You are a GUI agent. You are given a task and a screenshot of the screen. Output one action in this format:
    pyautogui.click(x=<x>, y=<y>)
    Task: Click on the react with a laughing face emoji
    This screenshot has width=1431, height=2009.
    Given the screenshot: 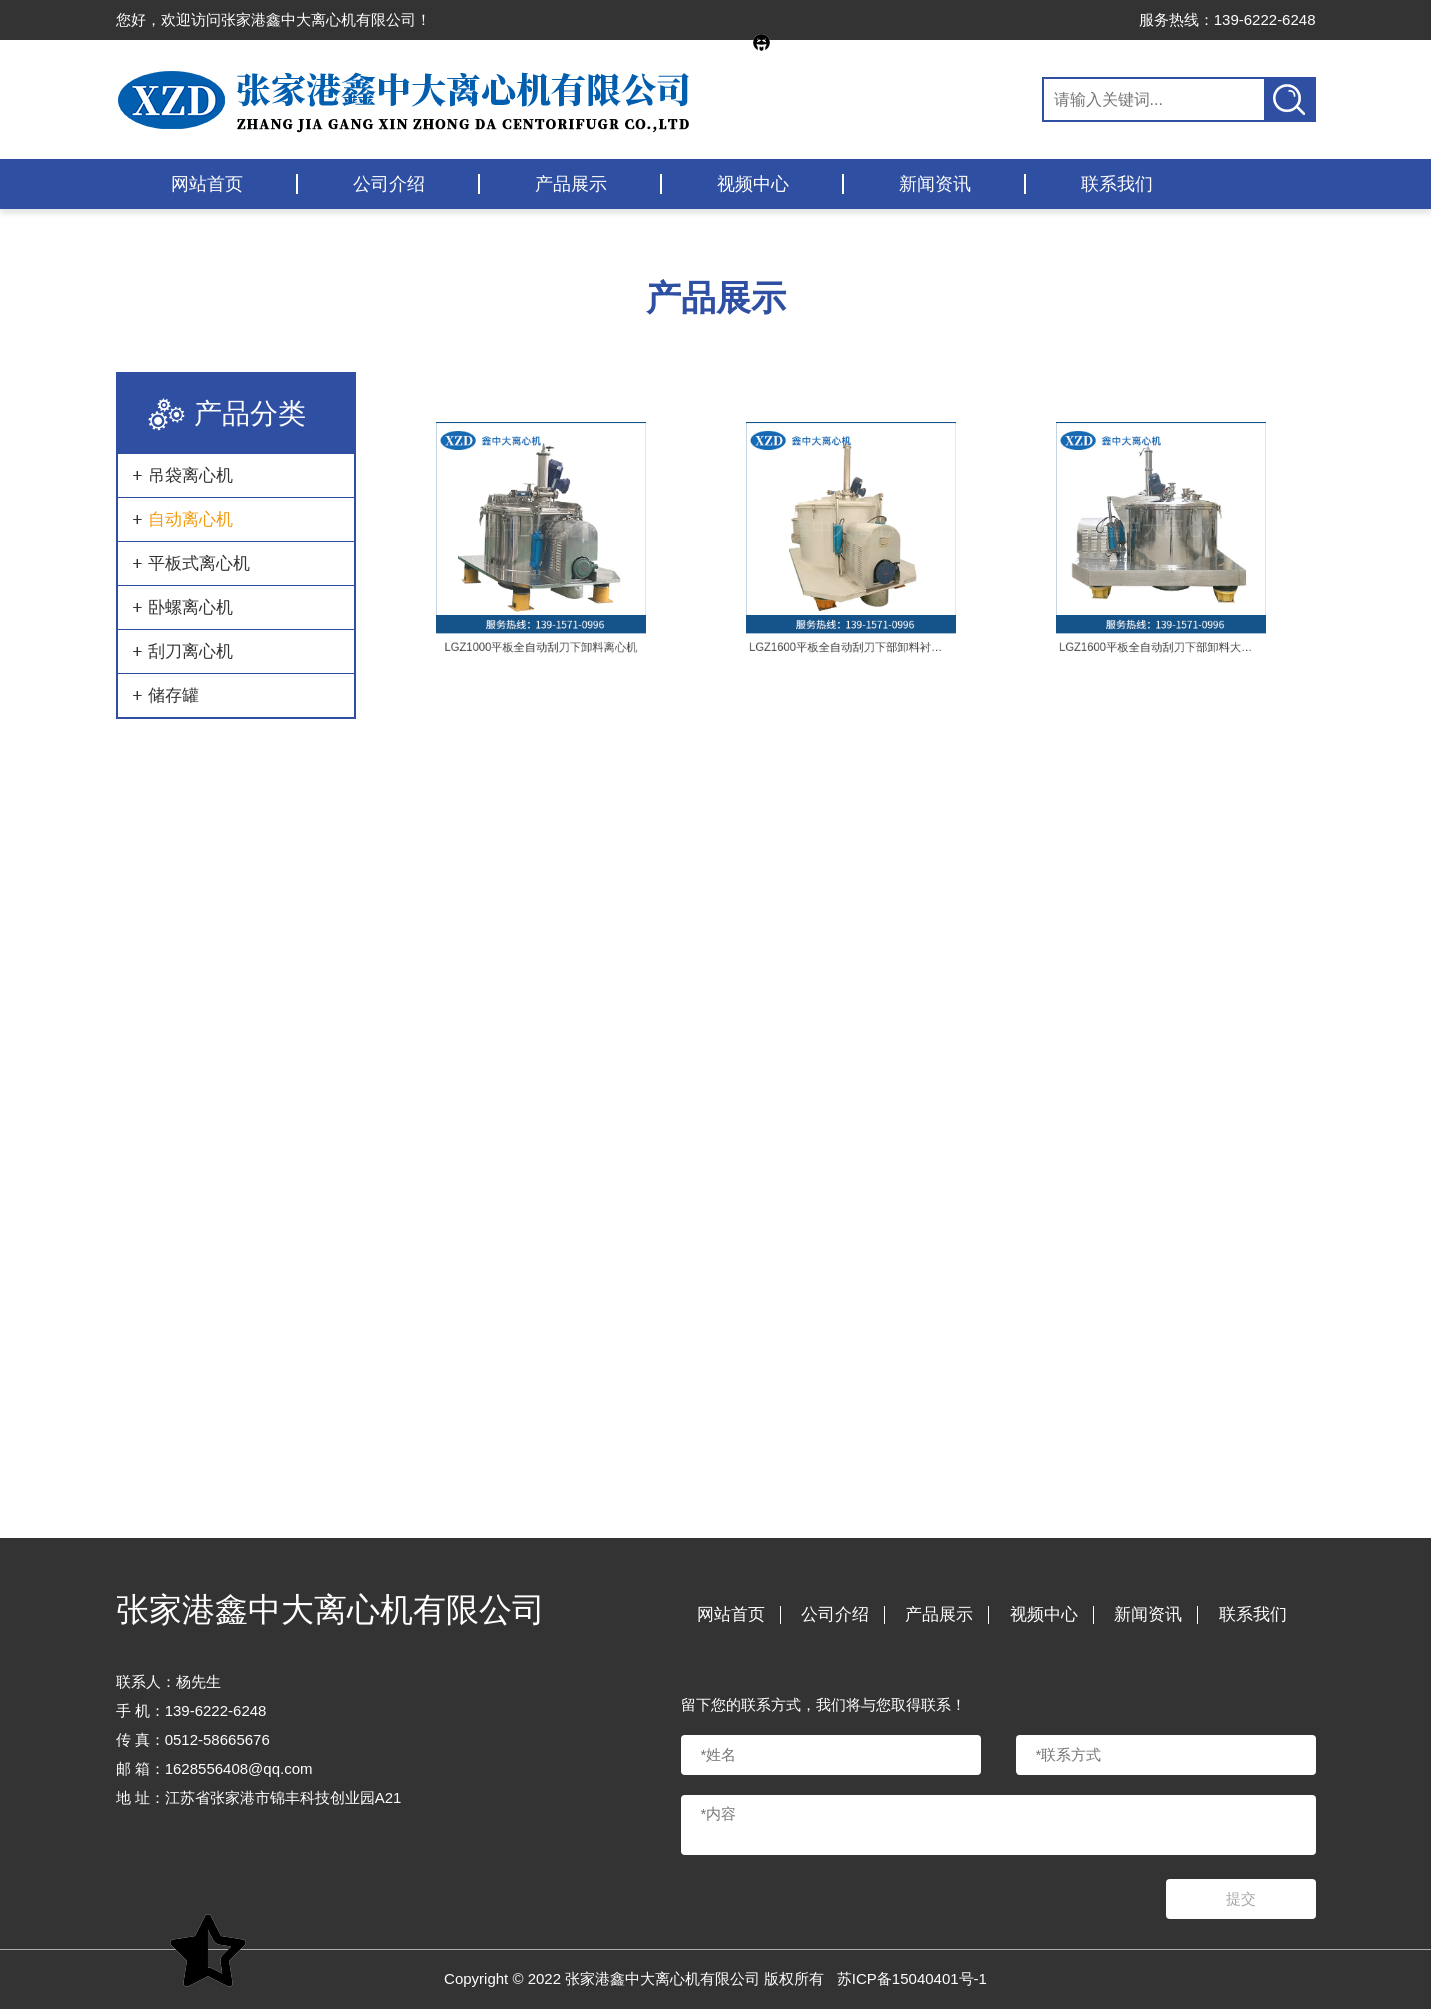 What is the action you would take?
    pyautogui.click(x=761, y=42)
    